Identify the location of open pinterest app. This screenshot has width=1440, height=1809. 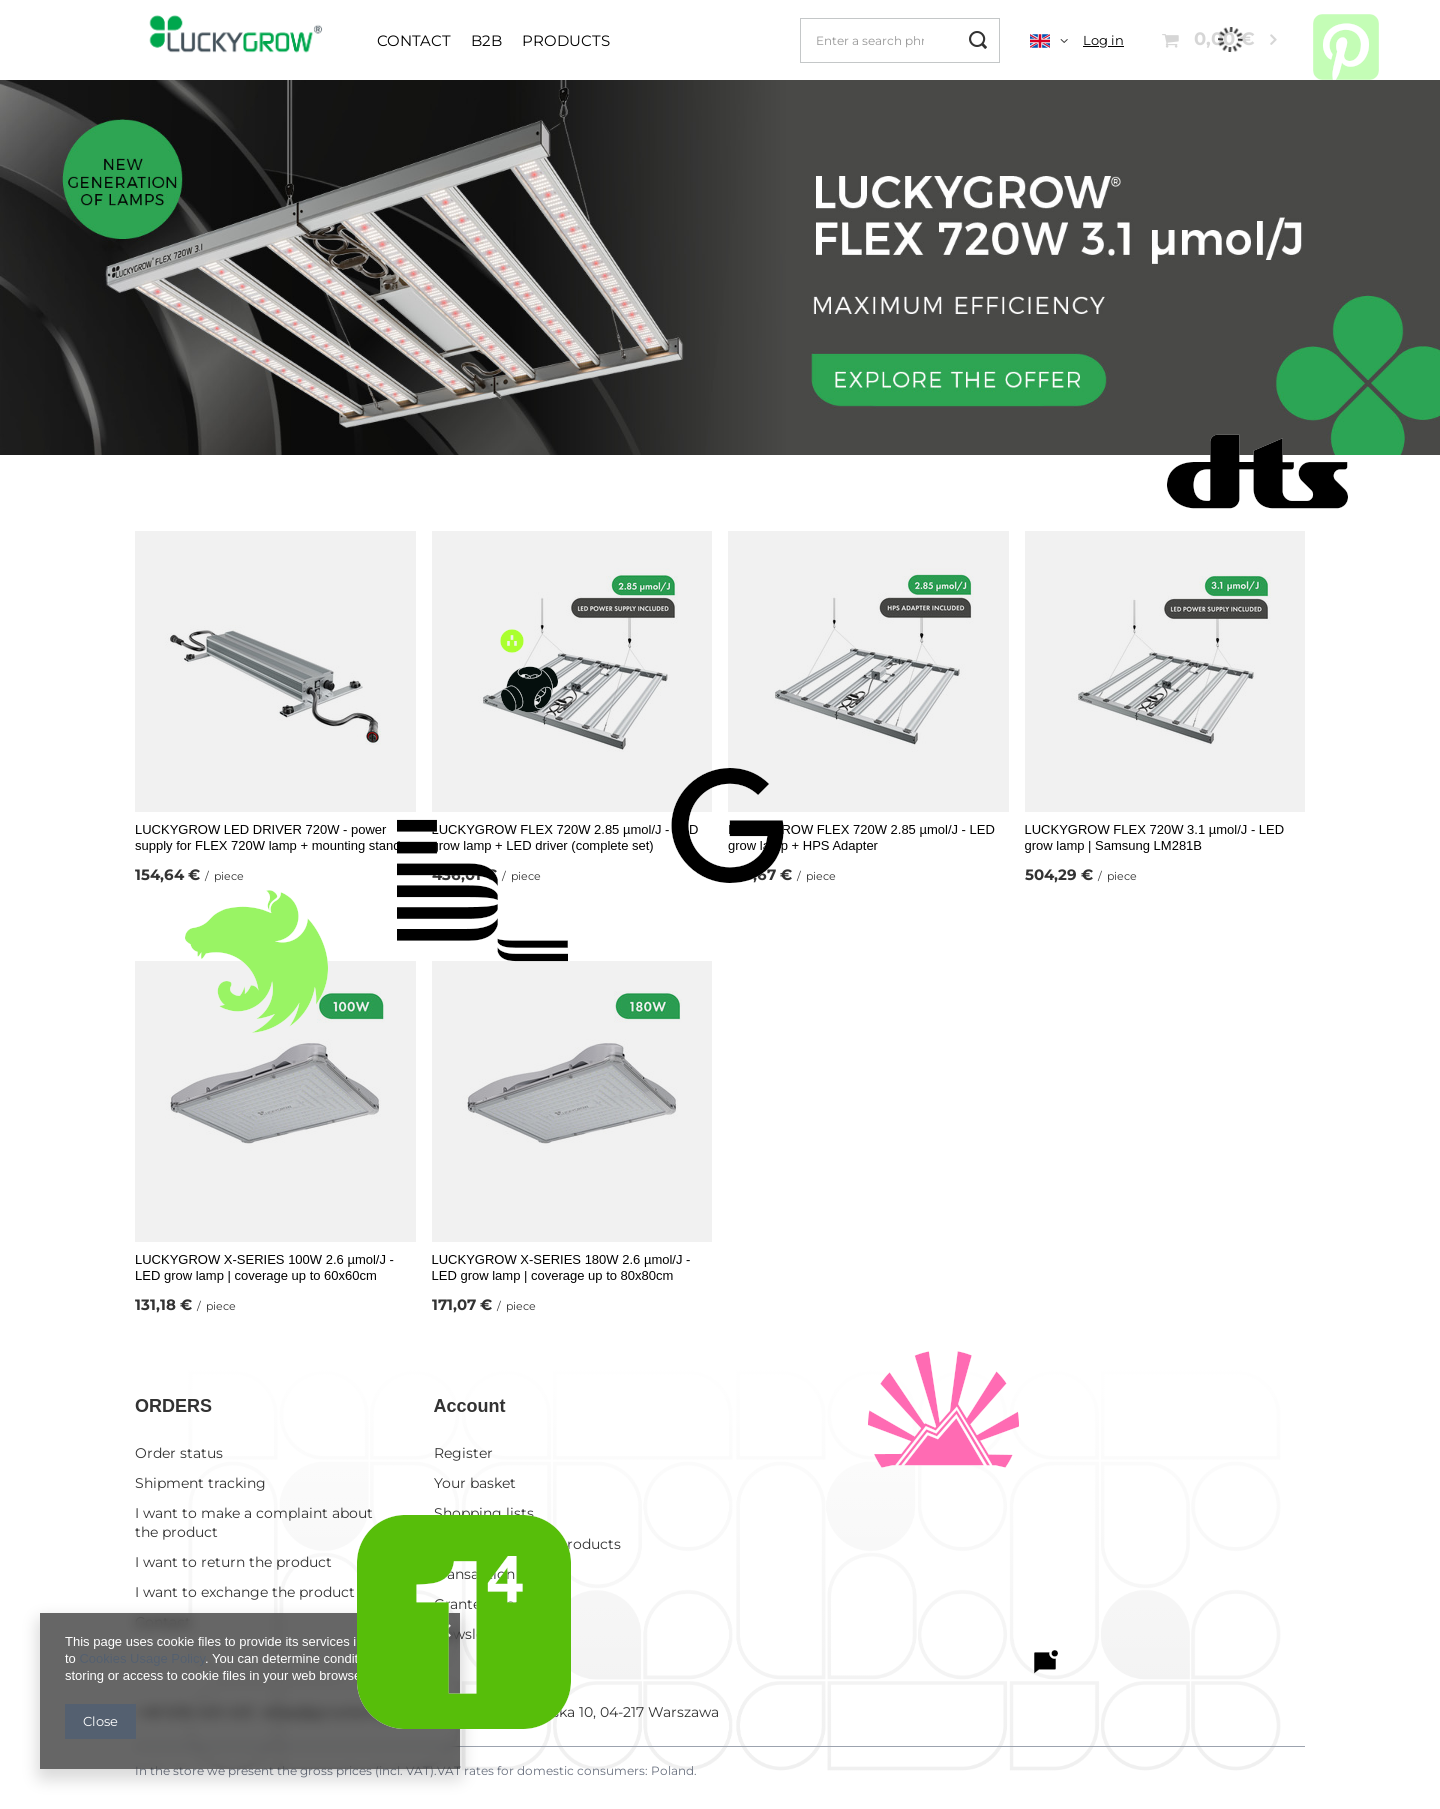
(1346, 47).